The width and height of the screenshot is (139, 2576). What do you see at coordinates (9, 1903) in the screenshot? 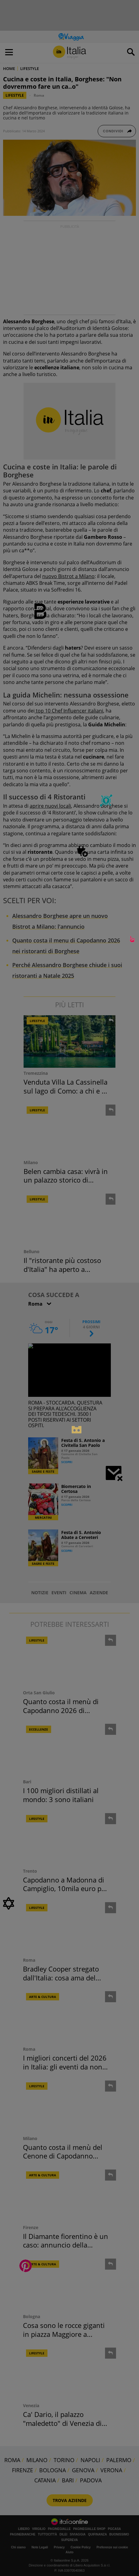
I see `indicates Jewish religious content or services` at bounding box center [9, 1903].